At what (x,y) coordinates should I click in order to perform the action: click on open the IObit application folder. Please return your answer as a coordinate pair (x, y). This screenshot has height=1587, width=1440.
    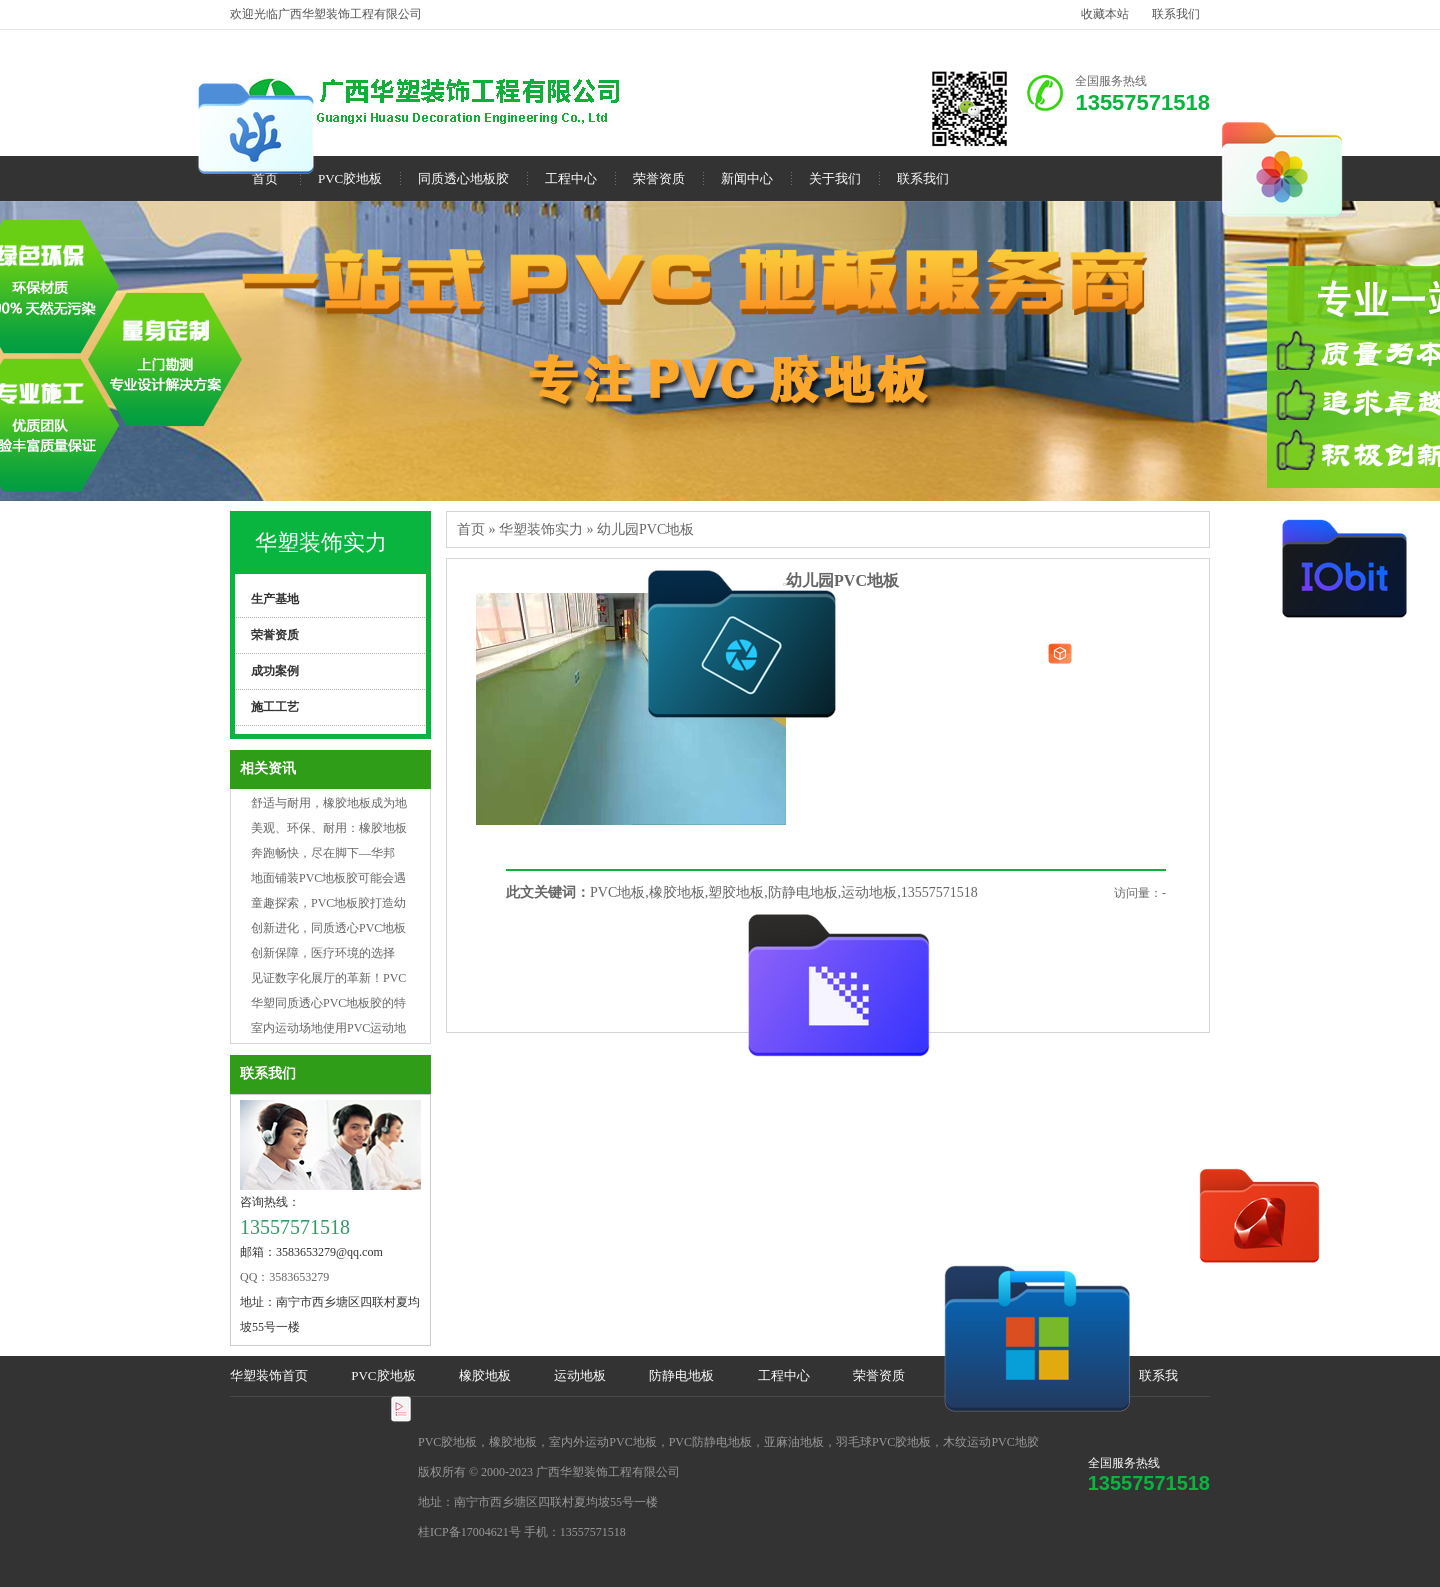
    Looking at the image, I should click on (1344, 572).